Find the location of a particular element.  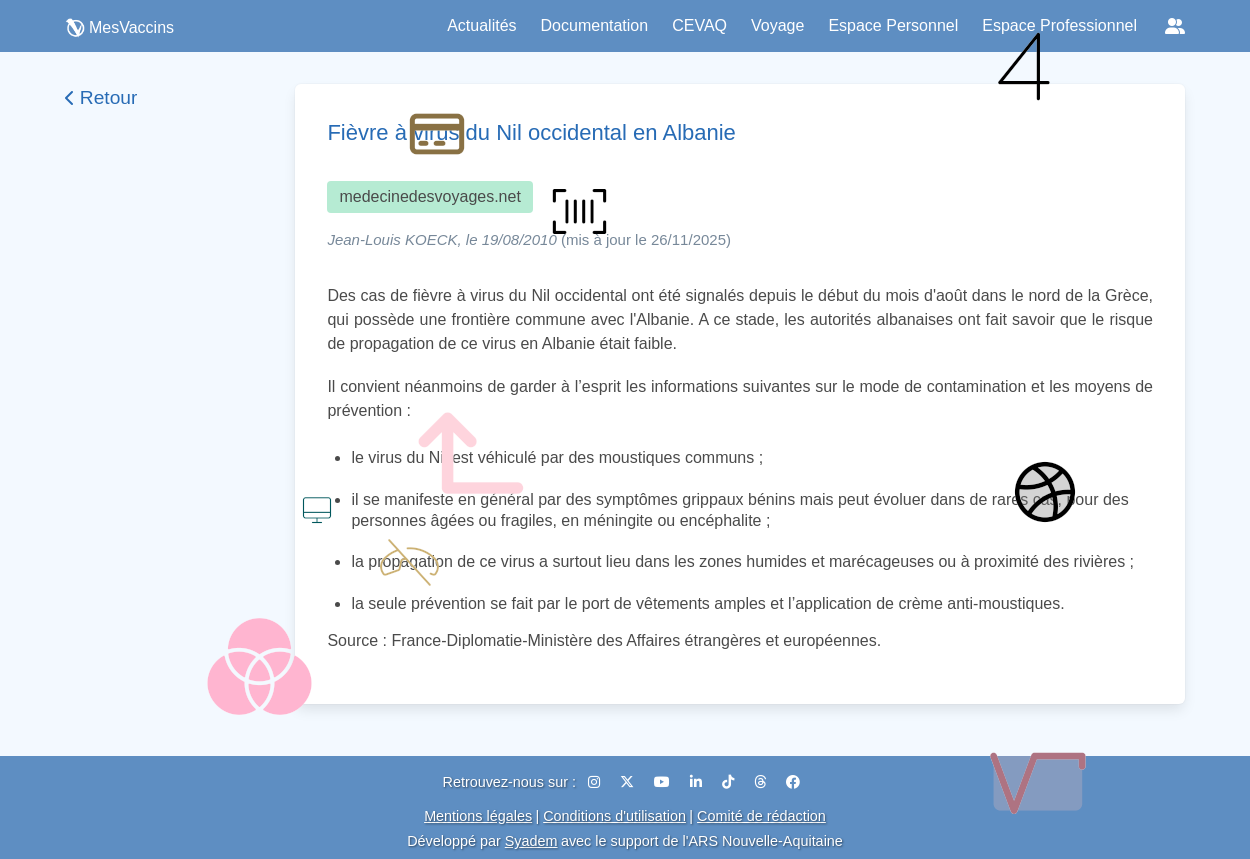

access payment methods is located at coordinates (437, 134).